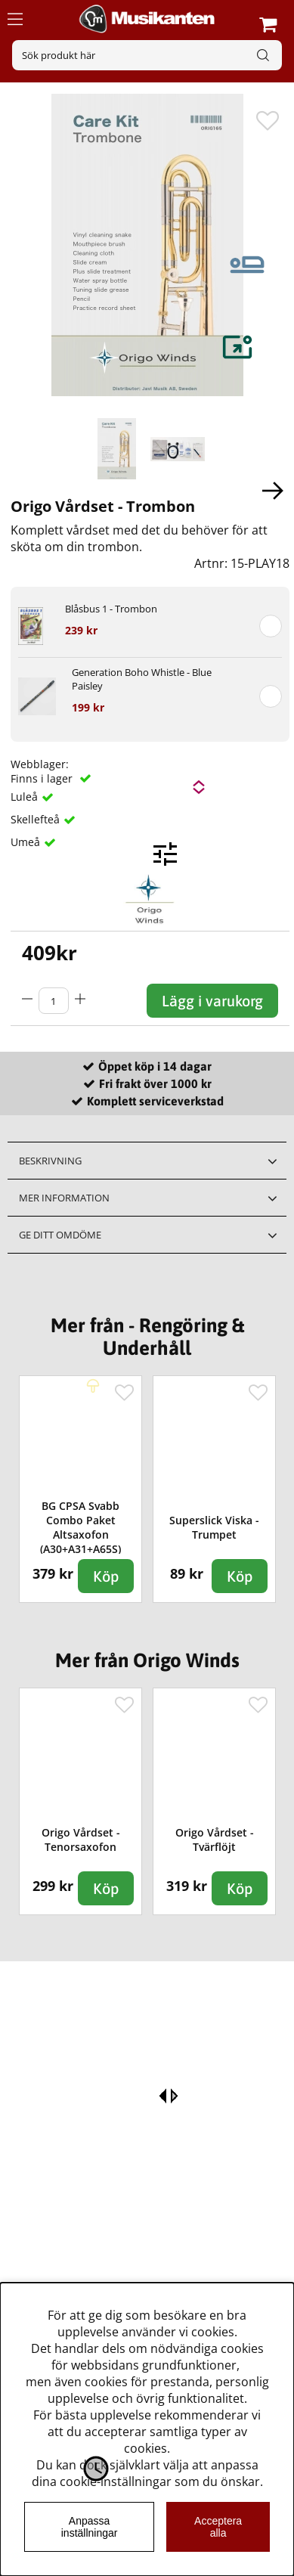 The height and width of the screenshot is (2576, 294). Describe the element at coordinates (169, 2096) in the screenshot. I see `switch to the right panel or view` at that location.